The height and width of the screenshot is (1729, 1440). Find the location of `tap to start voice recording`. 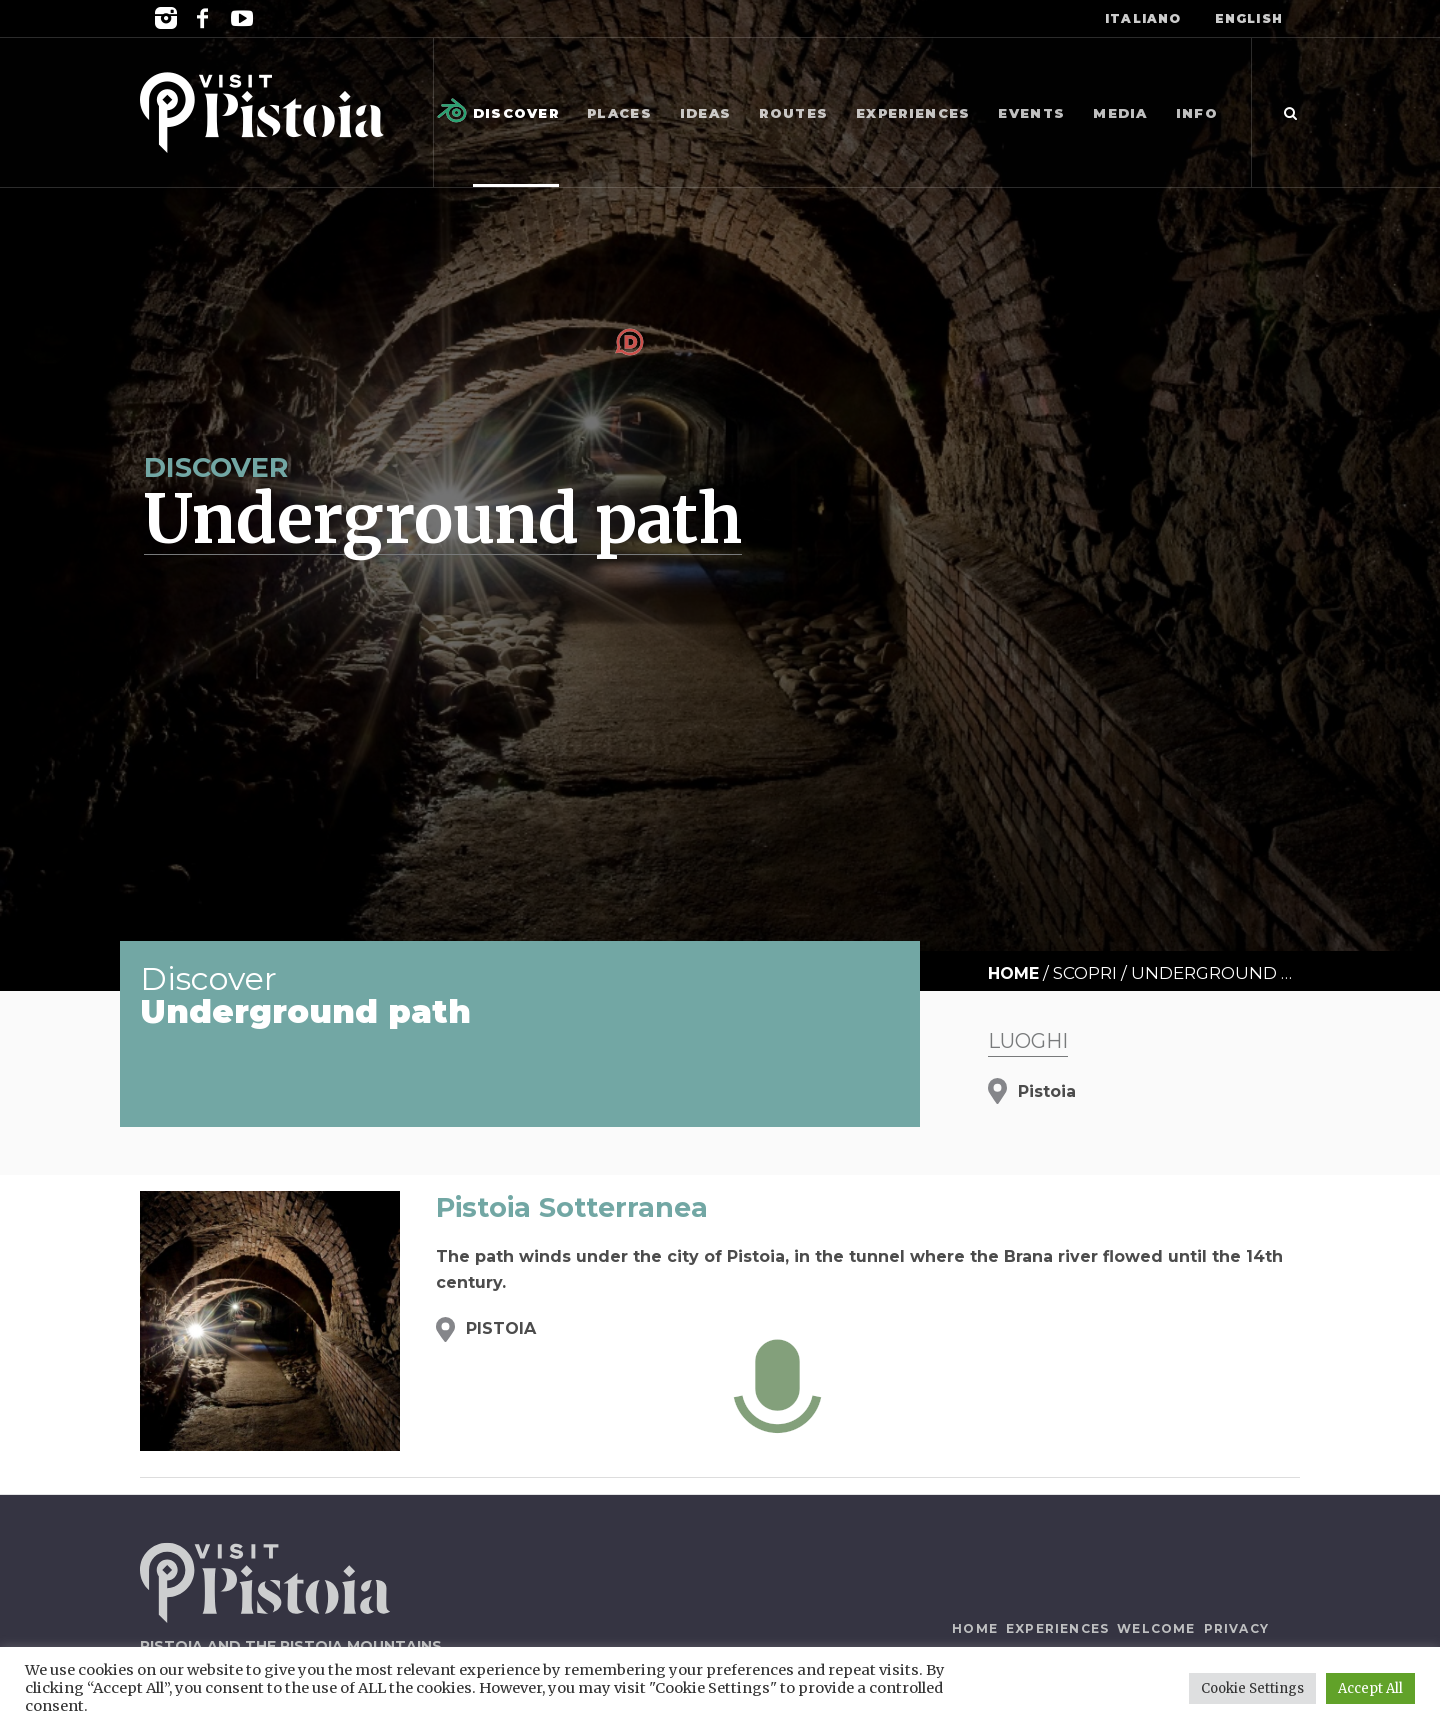

tap to start voice recording is located at coordinates (777, 1388).